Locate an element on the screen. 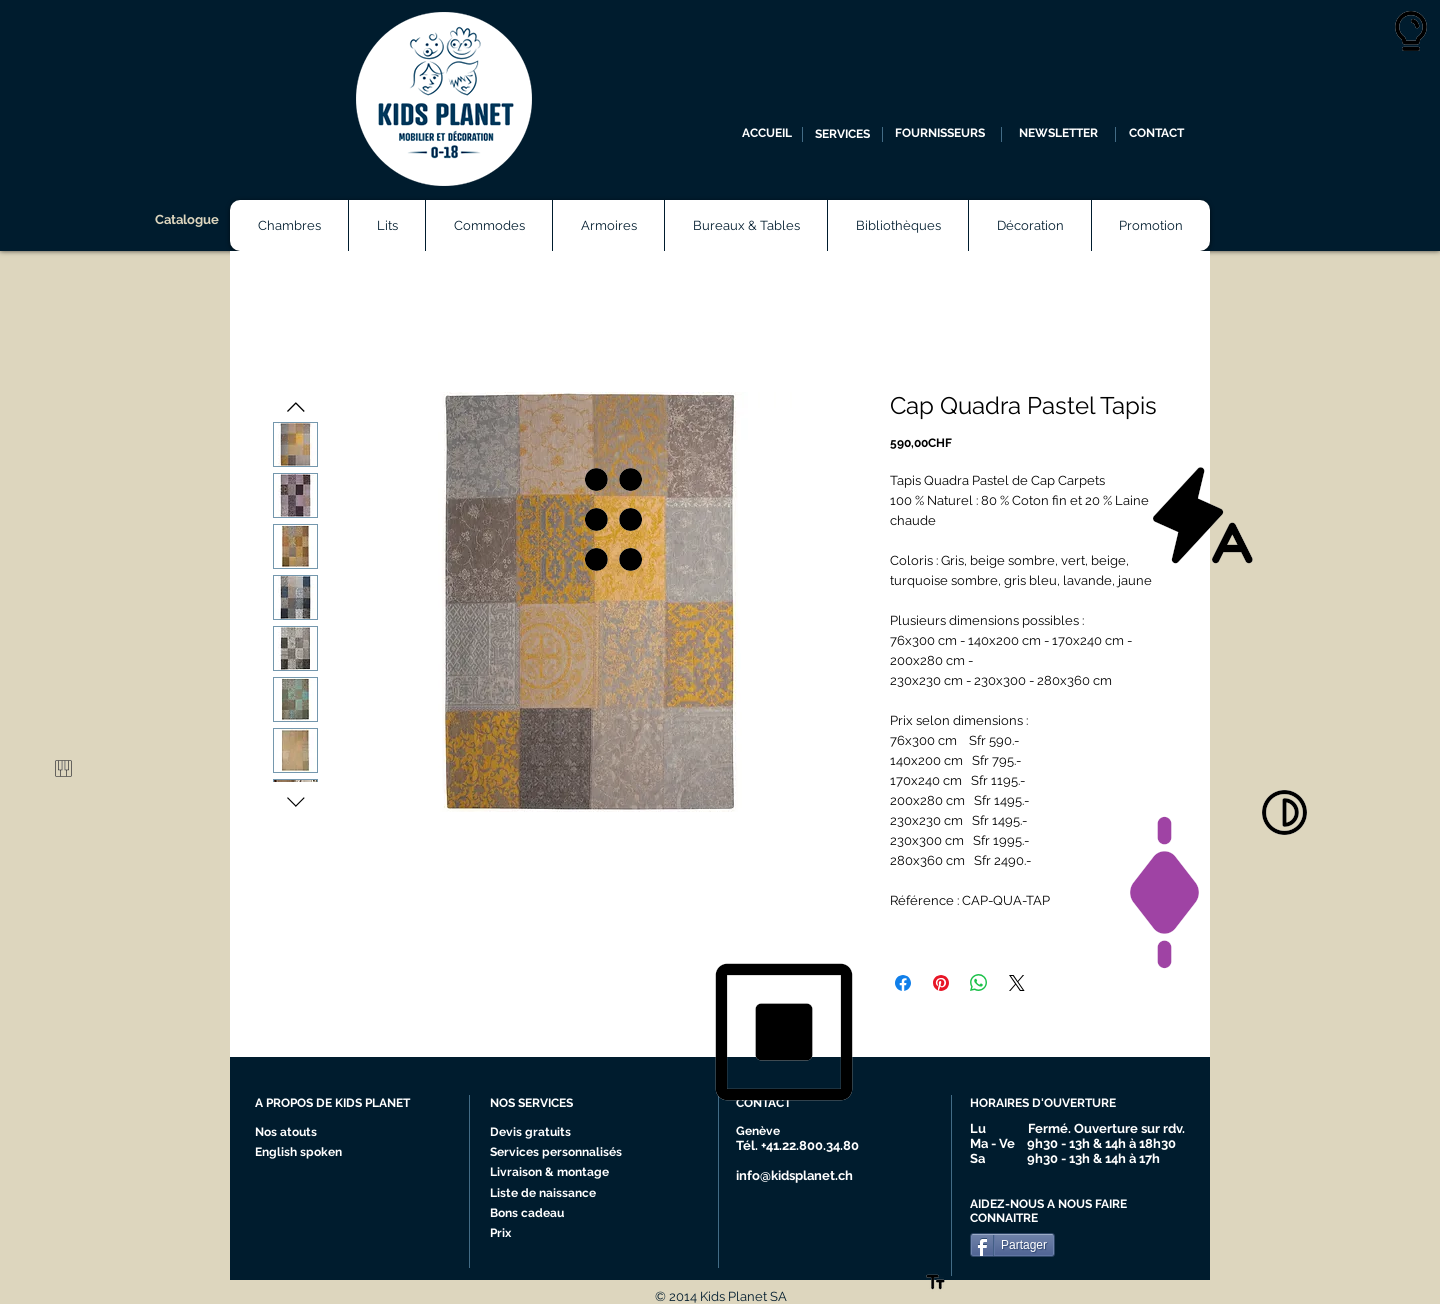 This screenshot has width=1440, height=1304. adjust display contrast settings is located at coordinates (1284, 812).